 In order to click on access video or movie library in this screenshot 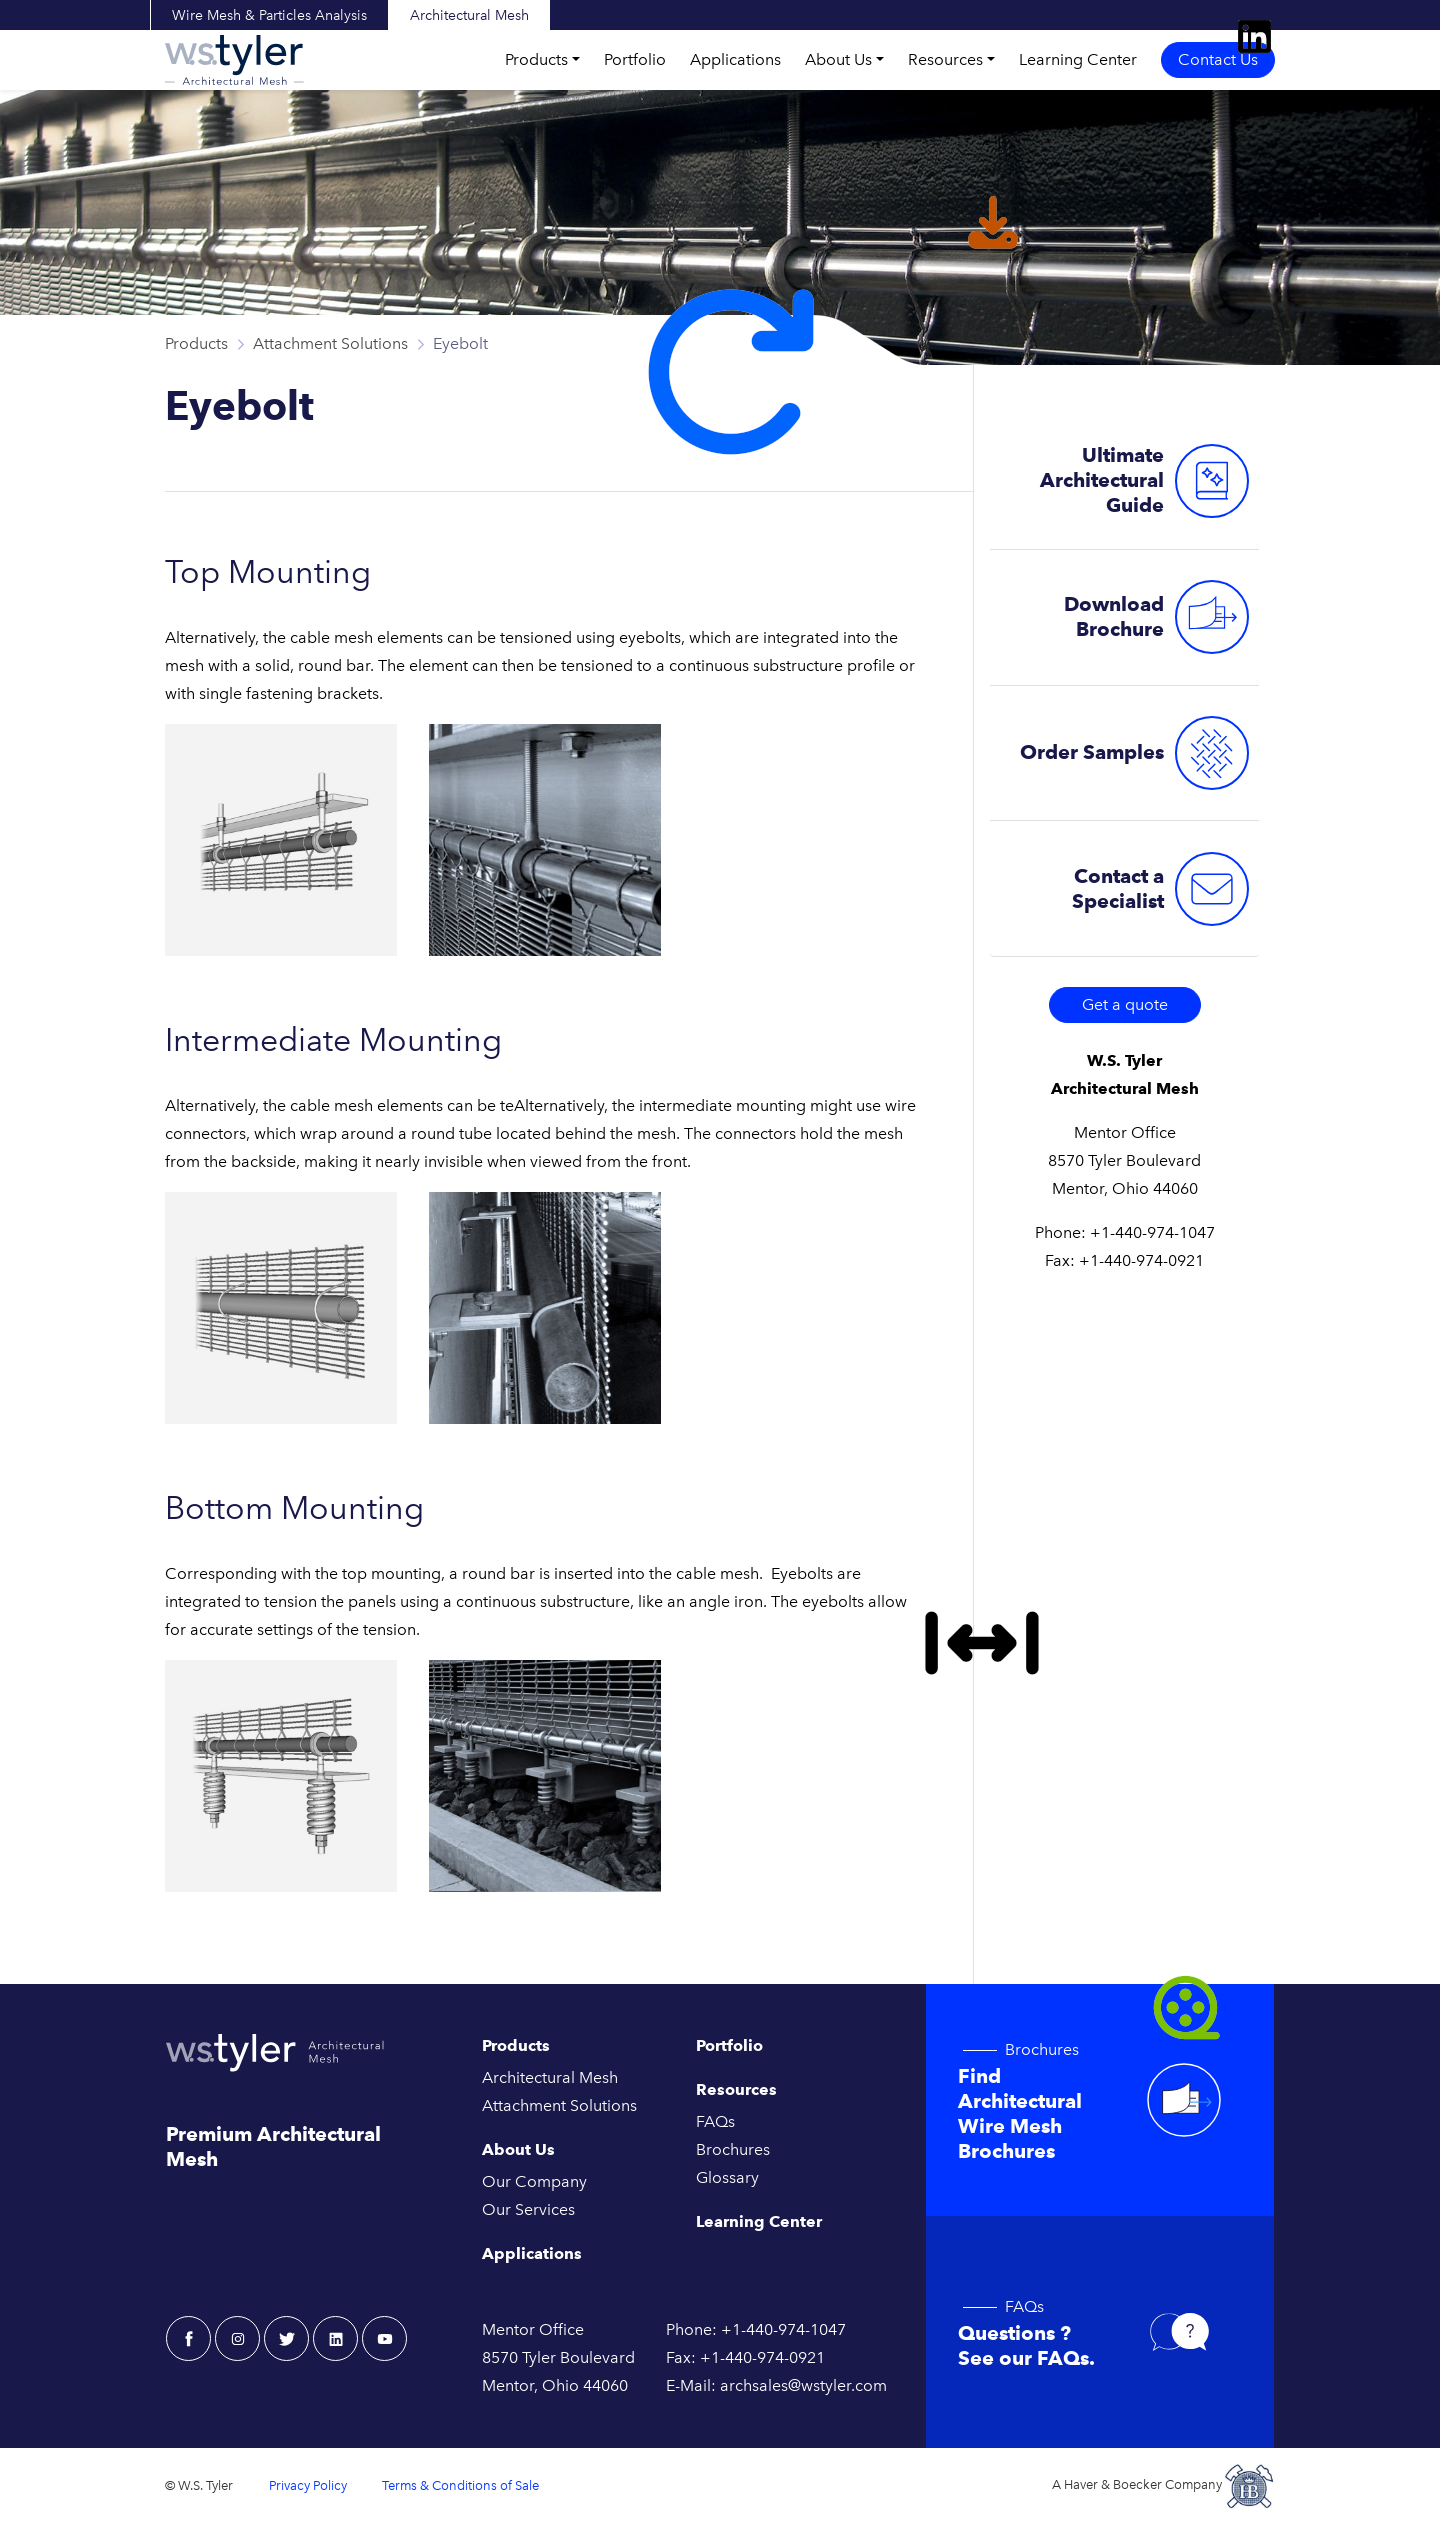, I will do `click(1185, 2007)`.